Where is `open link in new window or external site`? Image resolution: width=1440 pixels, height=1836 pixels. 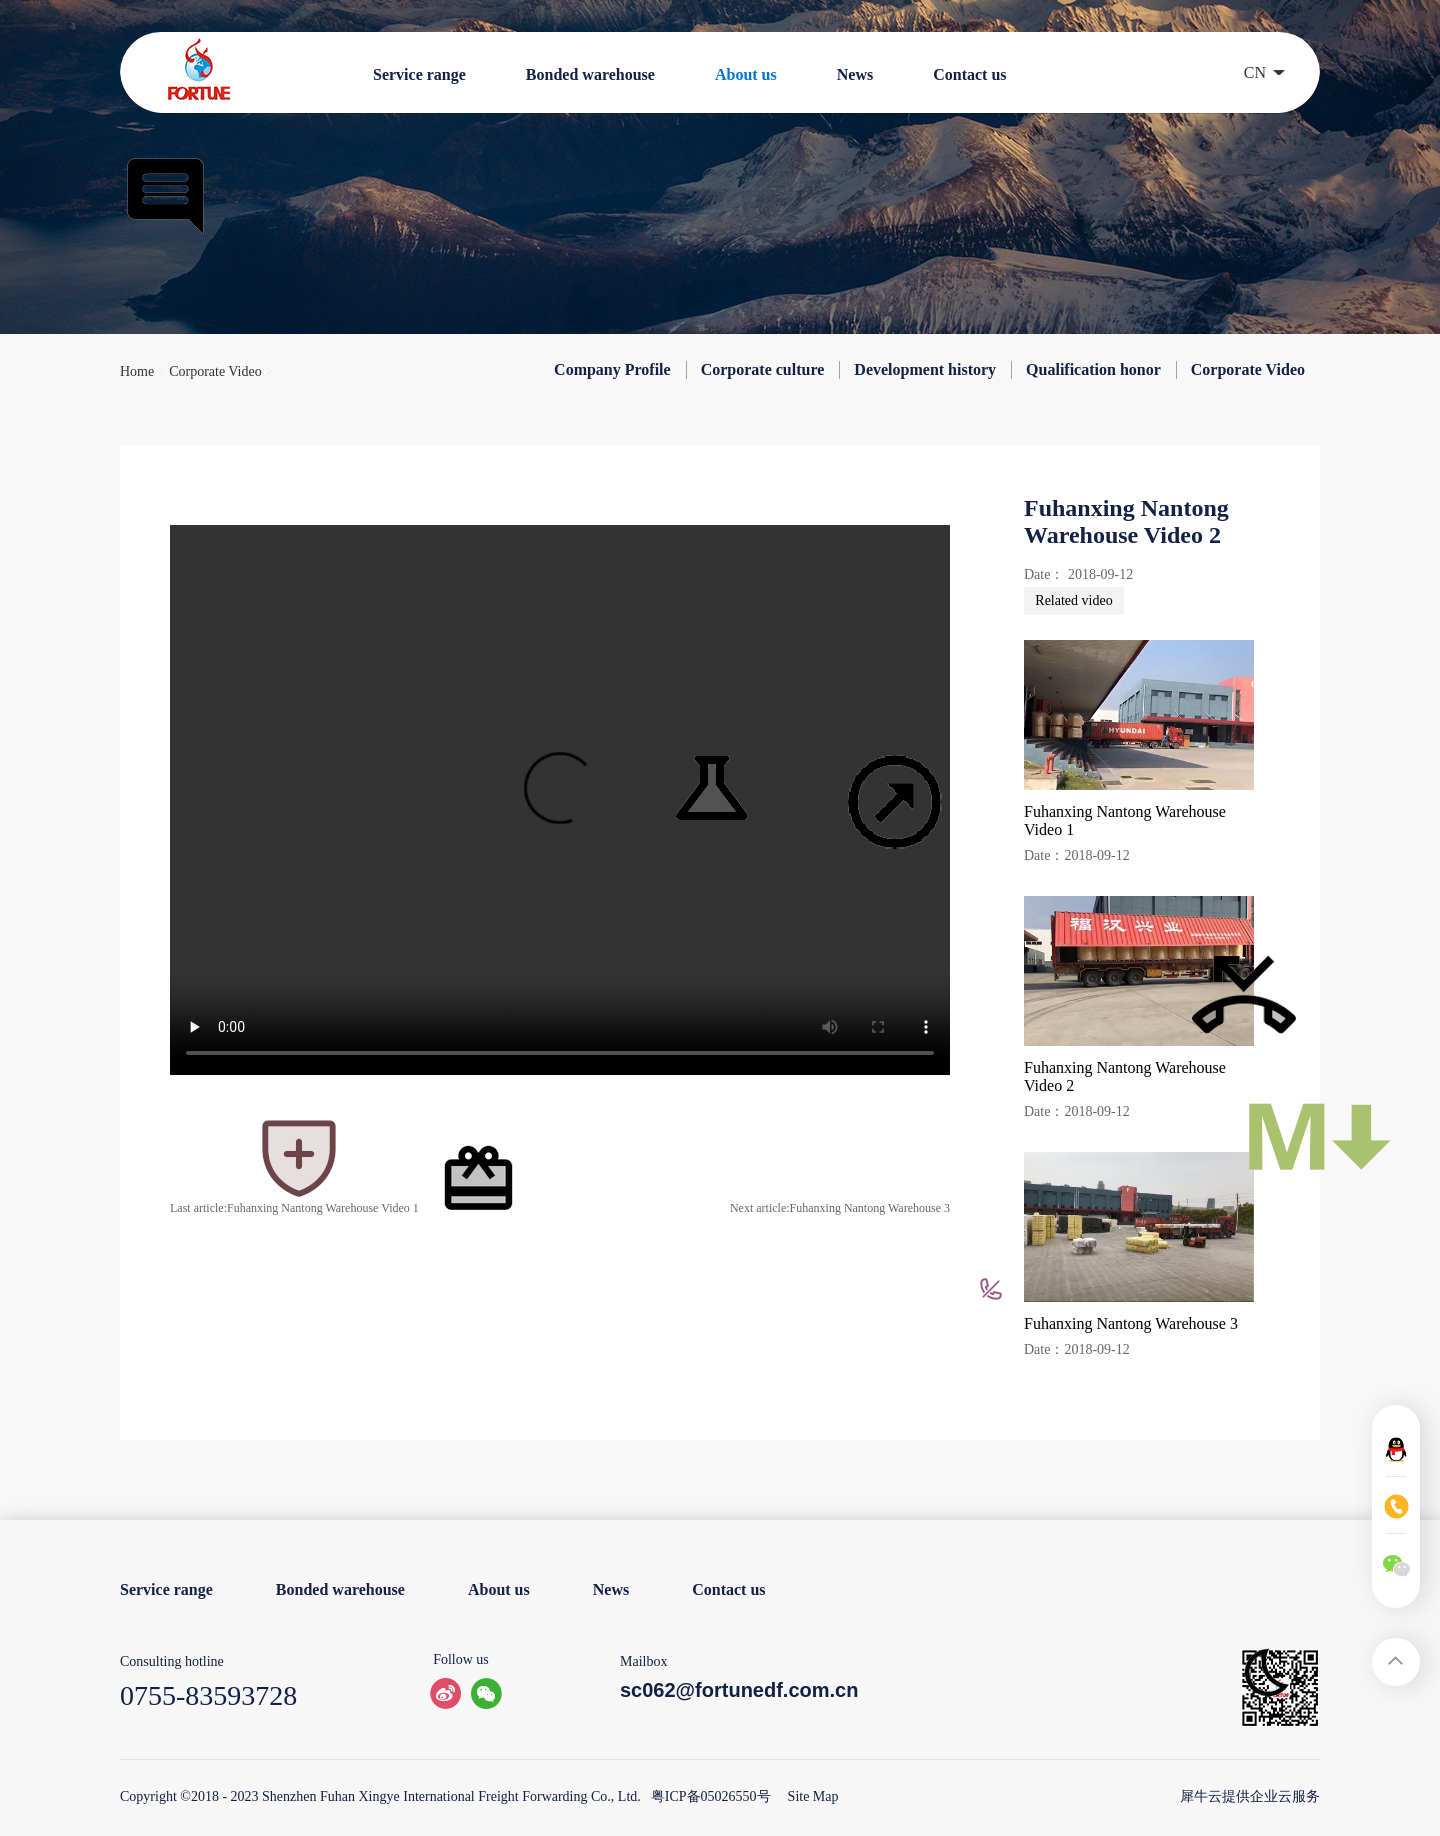
open link in new window or external site is located at coordinates (895, 802).